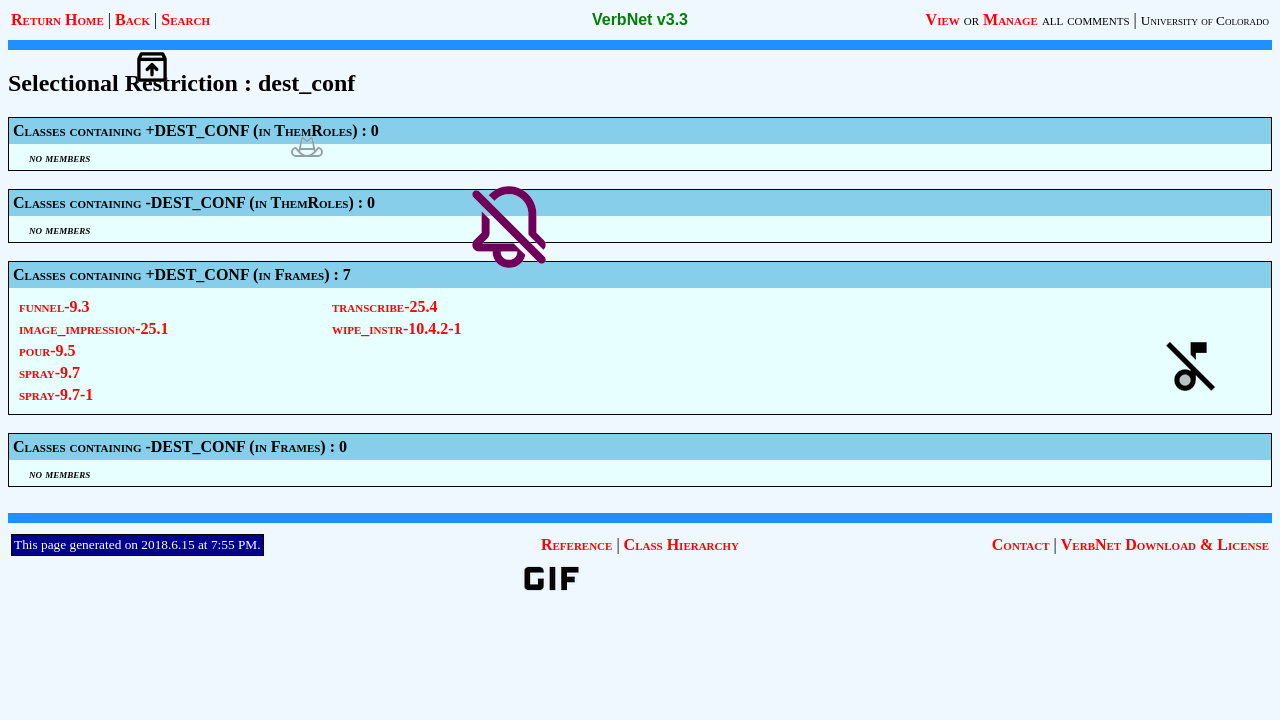 The width and height of the screenshot is (1280, 720). What do you see at coordinates (551, 578) in the screenshot?
I see `insert a GIF into a message or post` at bounding box center [551, 578].